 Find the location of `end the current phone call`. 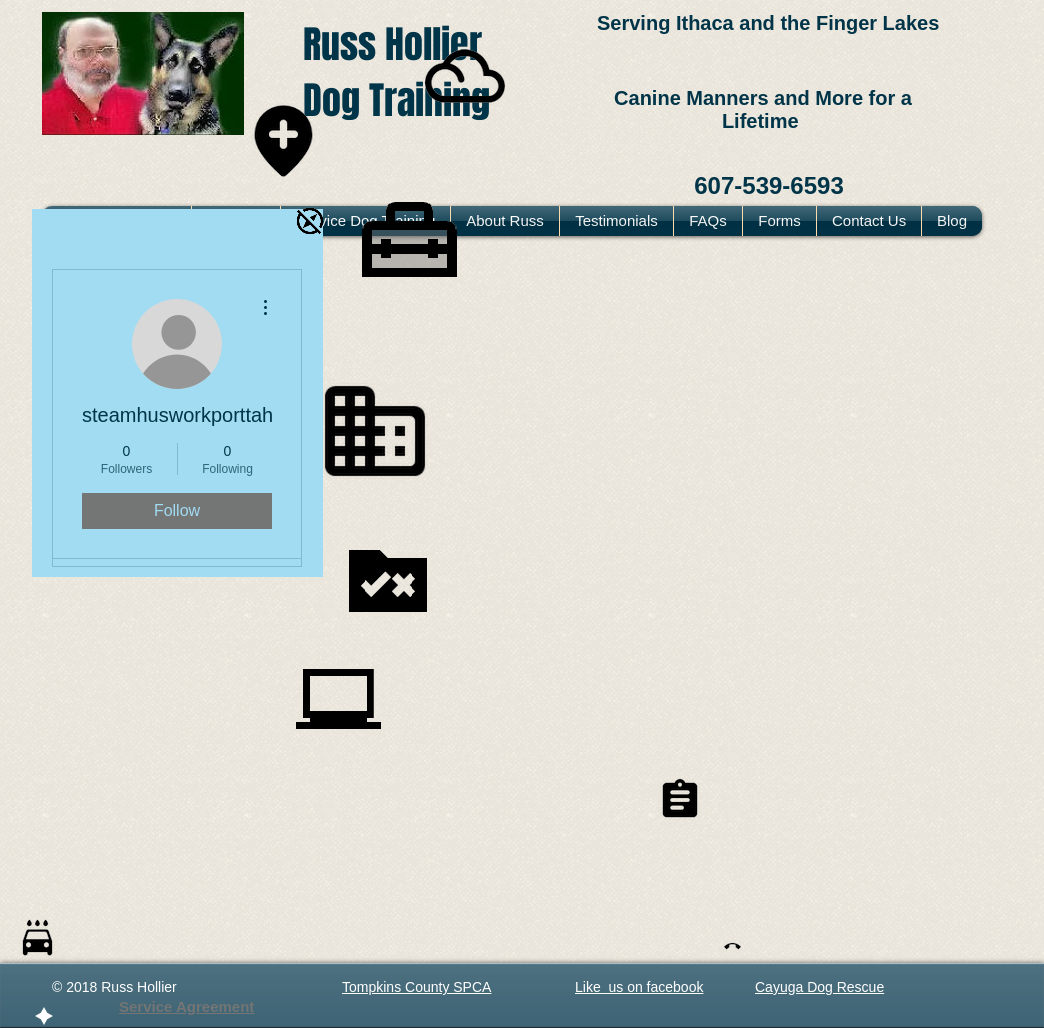

end the current phone call is located at coordinates (732, 946).